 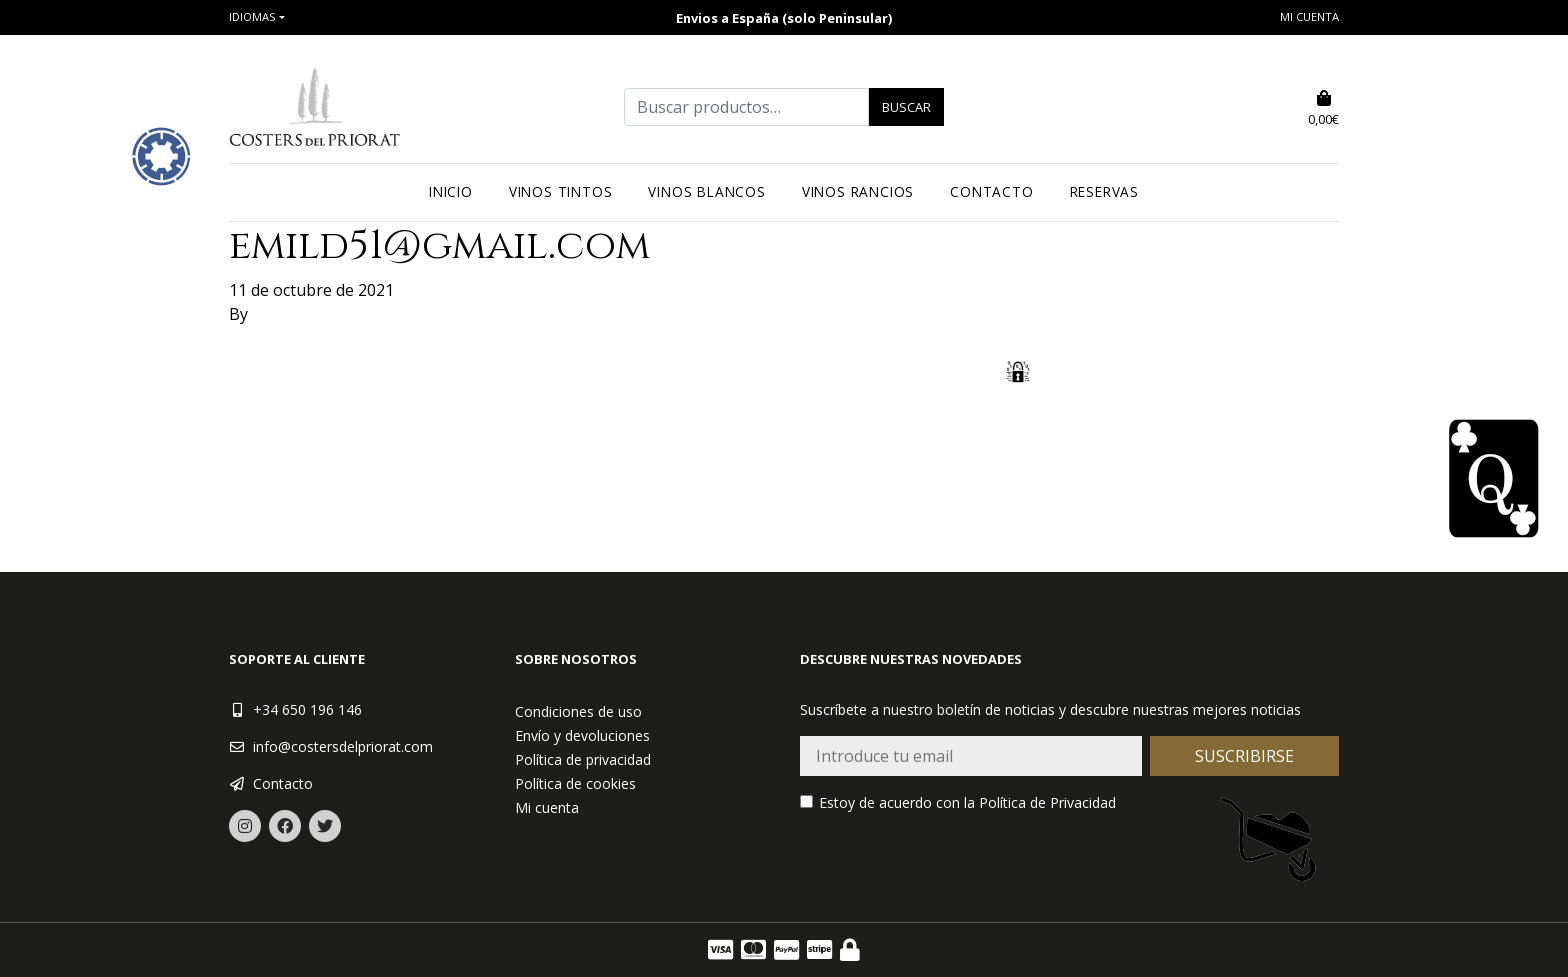 I want to click on indicates a secure encrypted connection, so click(x=1018, y=372).